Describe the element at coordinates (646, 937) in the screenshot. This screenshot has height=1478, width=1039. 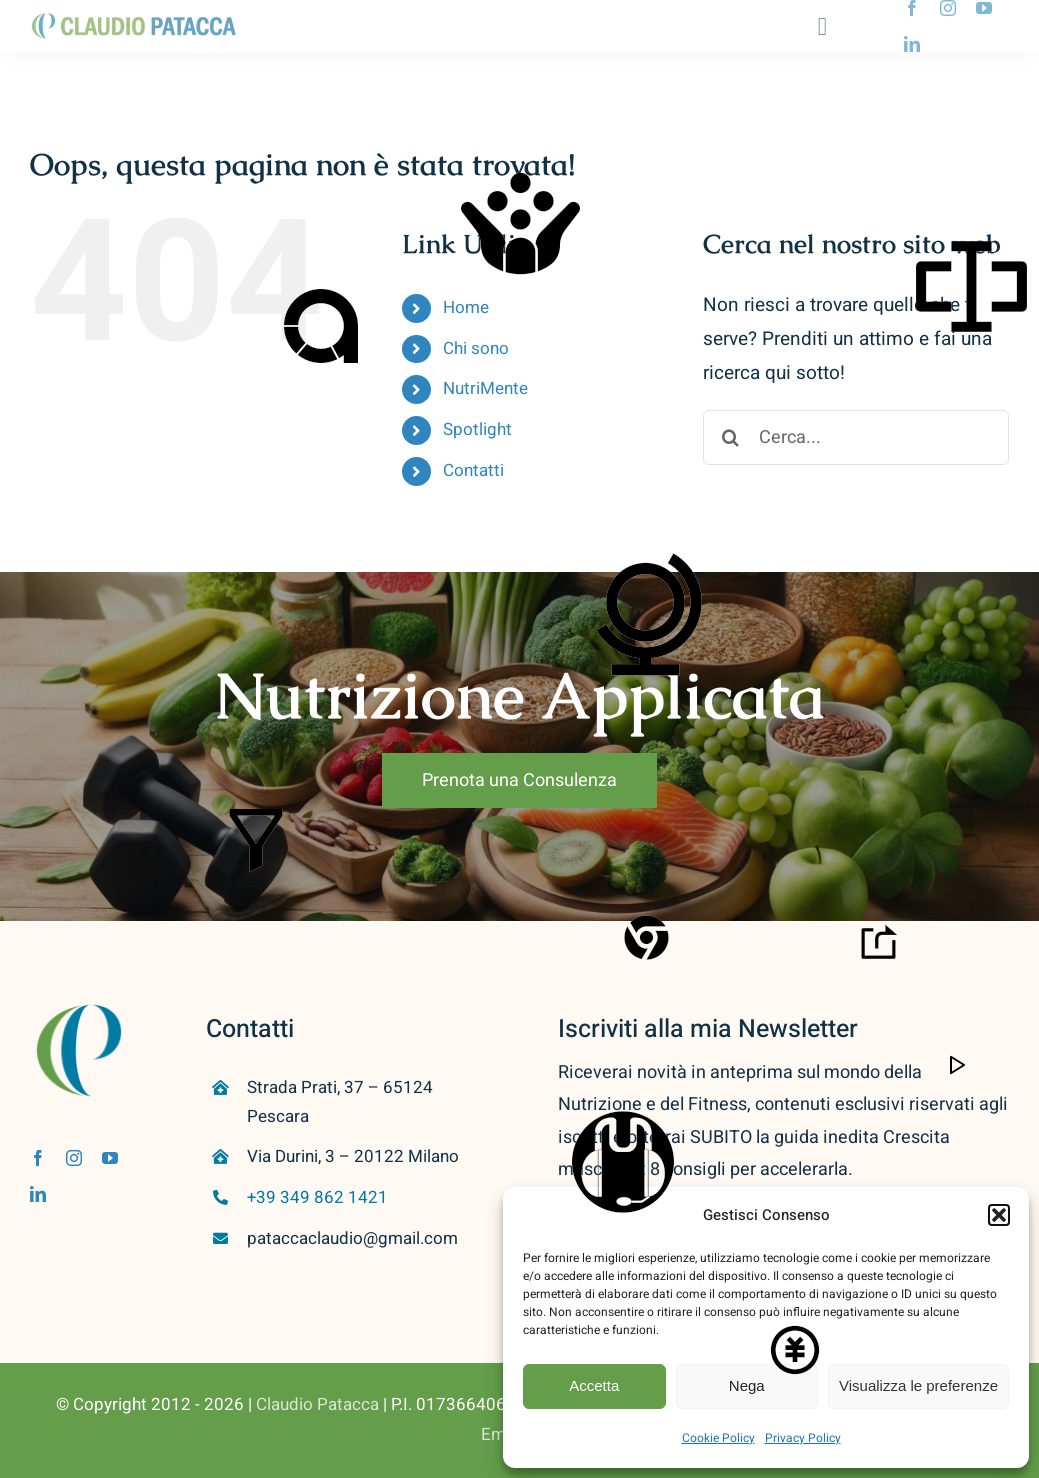
I see `open Google Chrome browser` at that location.